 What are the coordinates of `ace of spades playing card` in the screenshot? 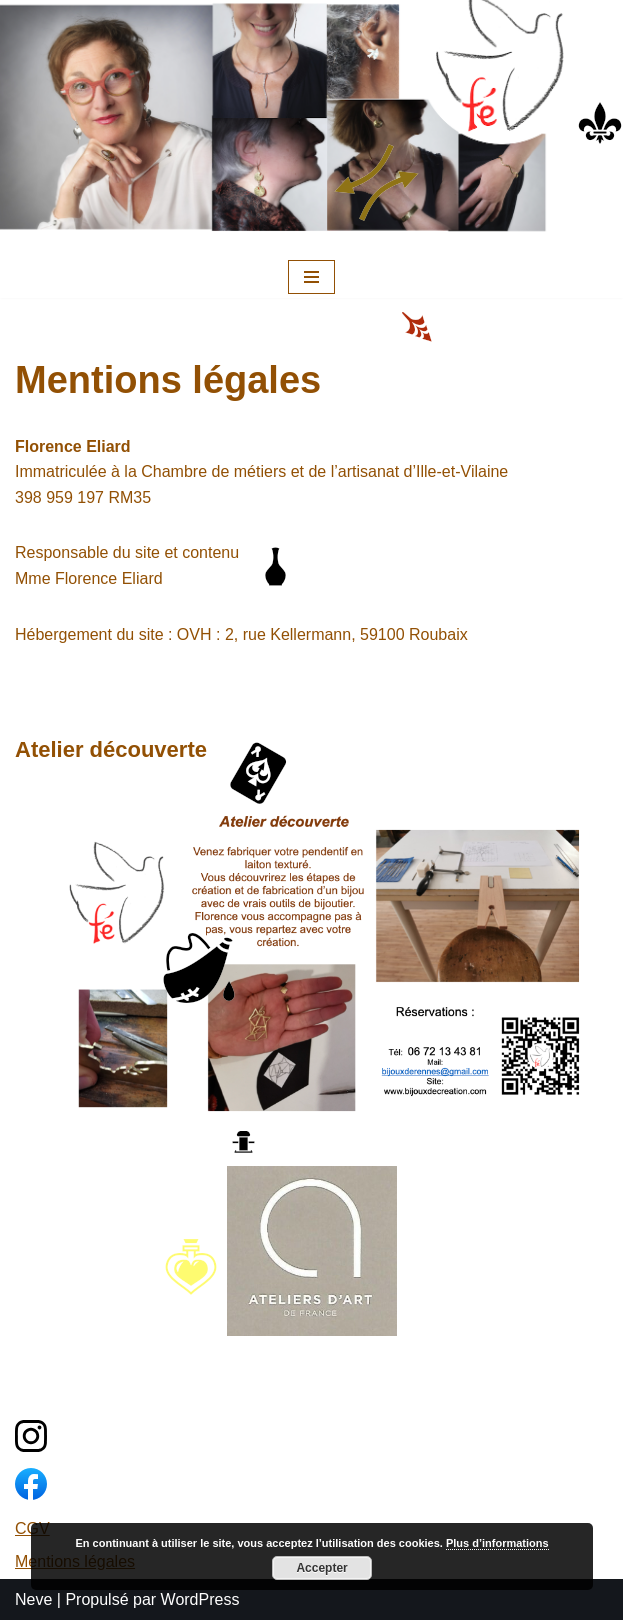 It's located at (258, 773).